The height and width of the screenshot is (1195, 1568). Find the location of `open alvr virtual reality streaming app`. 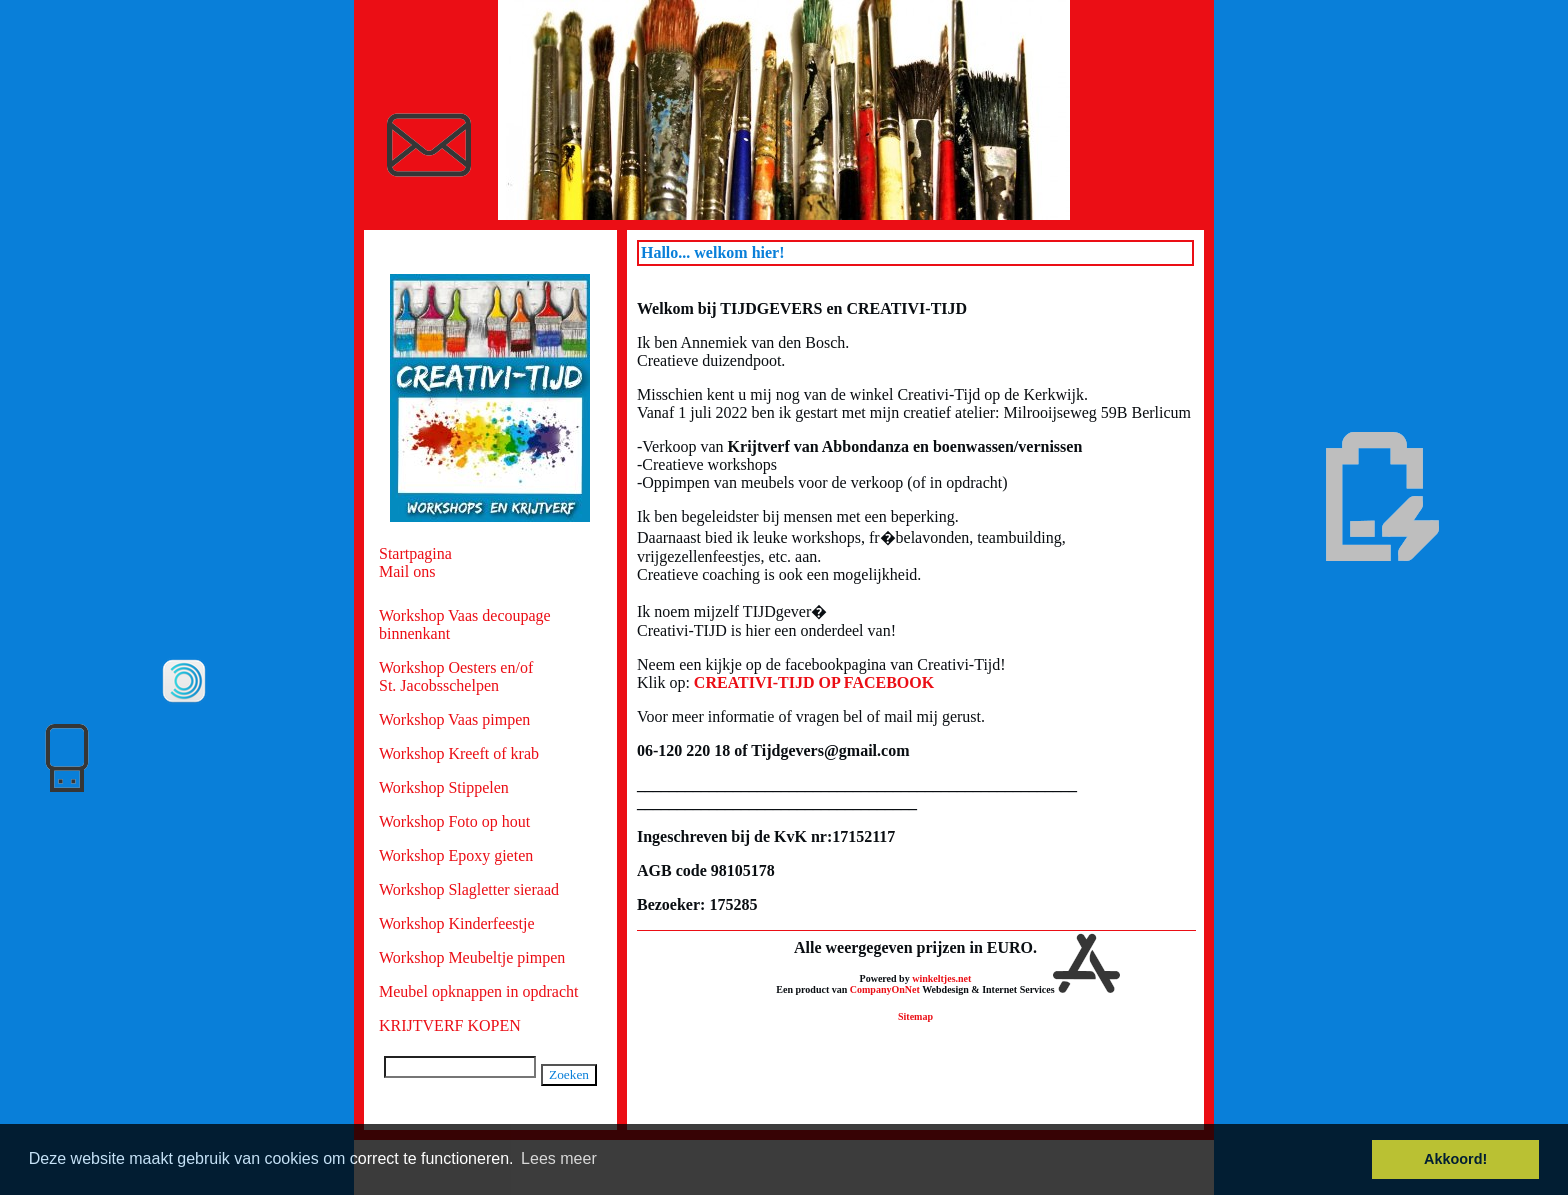

open alvr virtual reality streaming app is located at coordinates (184, 681).